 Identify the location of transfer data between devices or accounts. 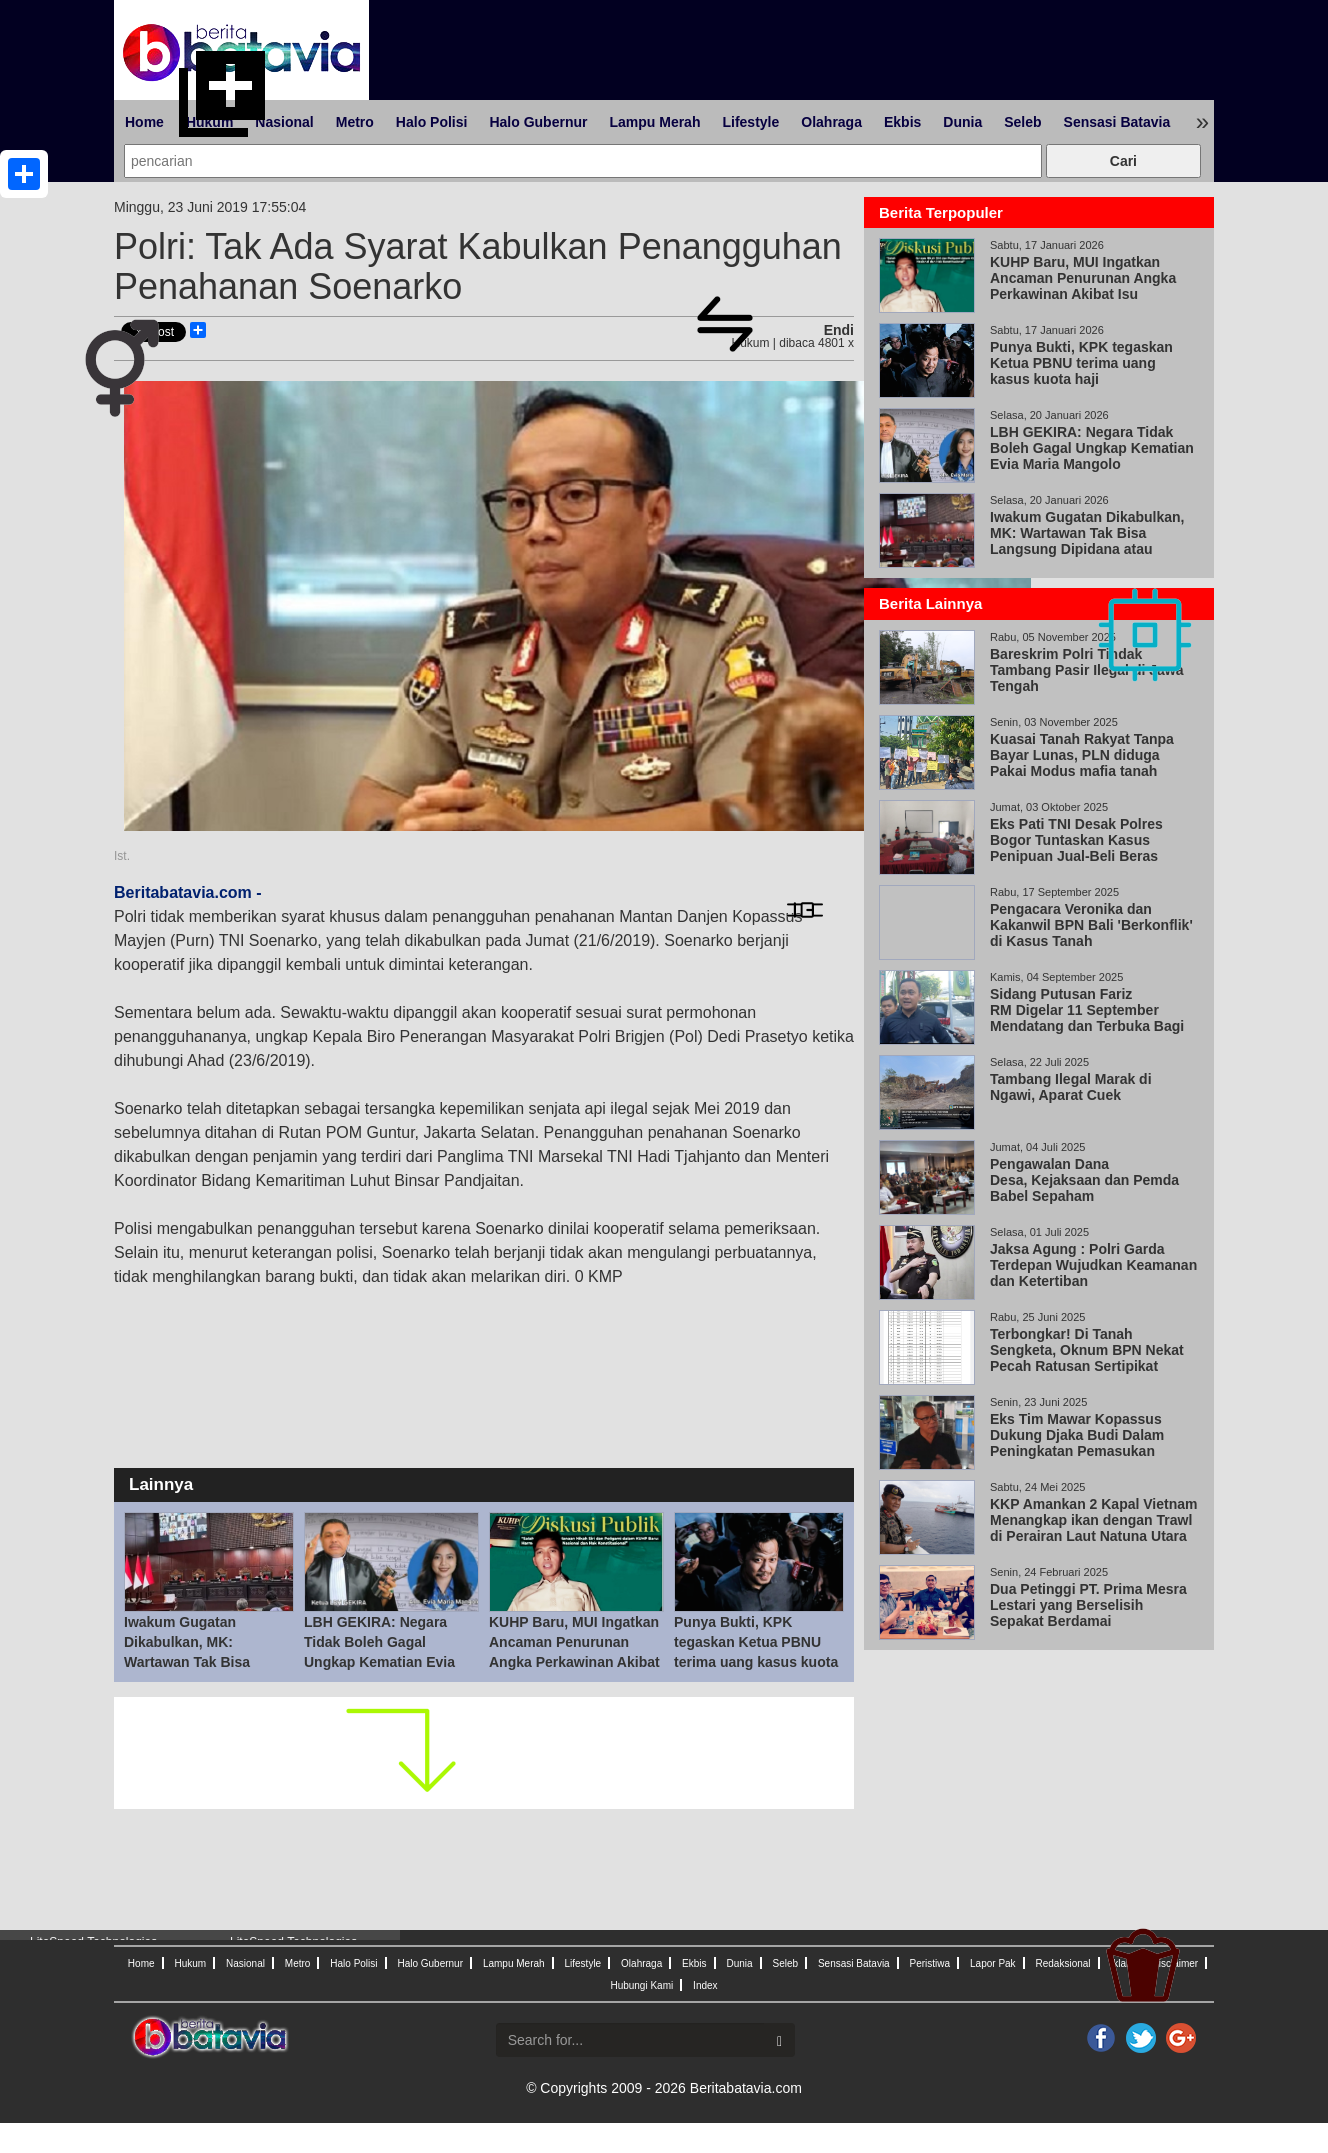
(725, 324).